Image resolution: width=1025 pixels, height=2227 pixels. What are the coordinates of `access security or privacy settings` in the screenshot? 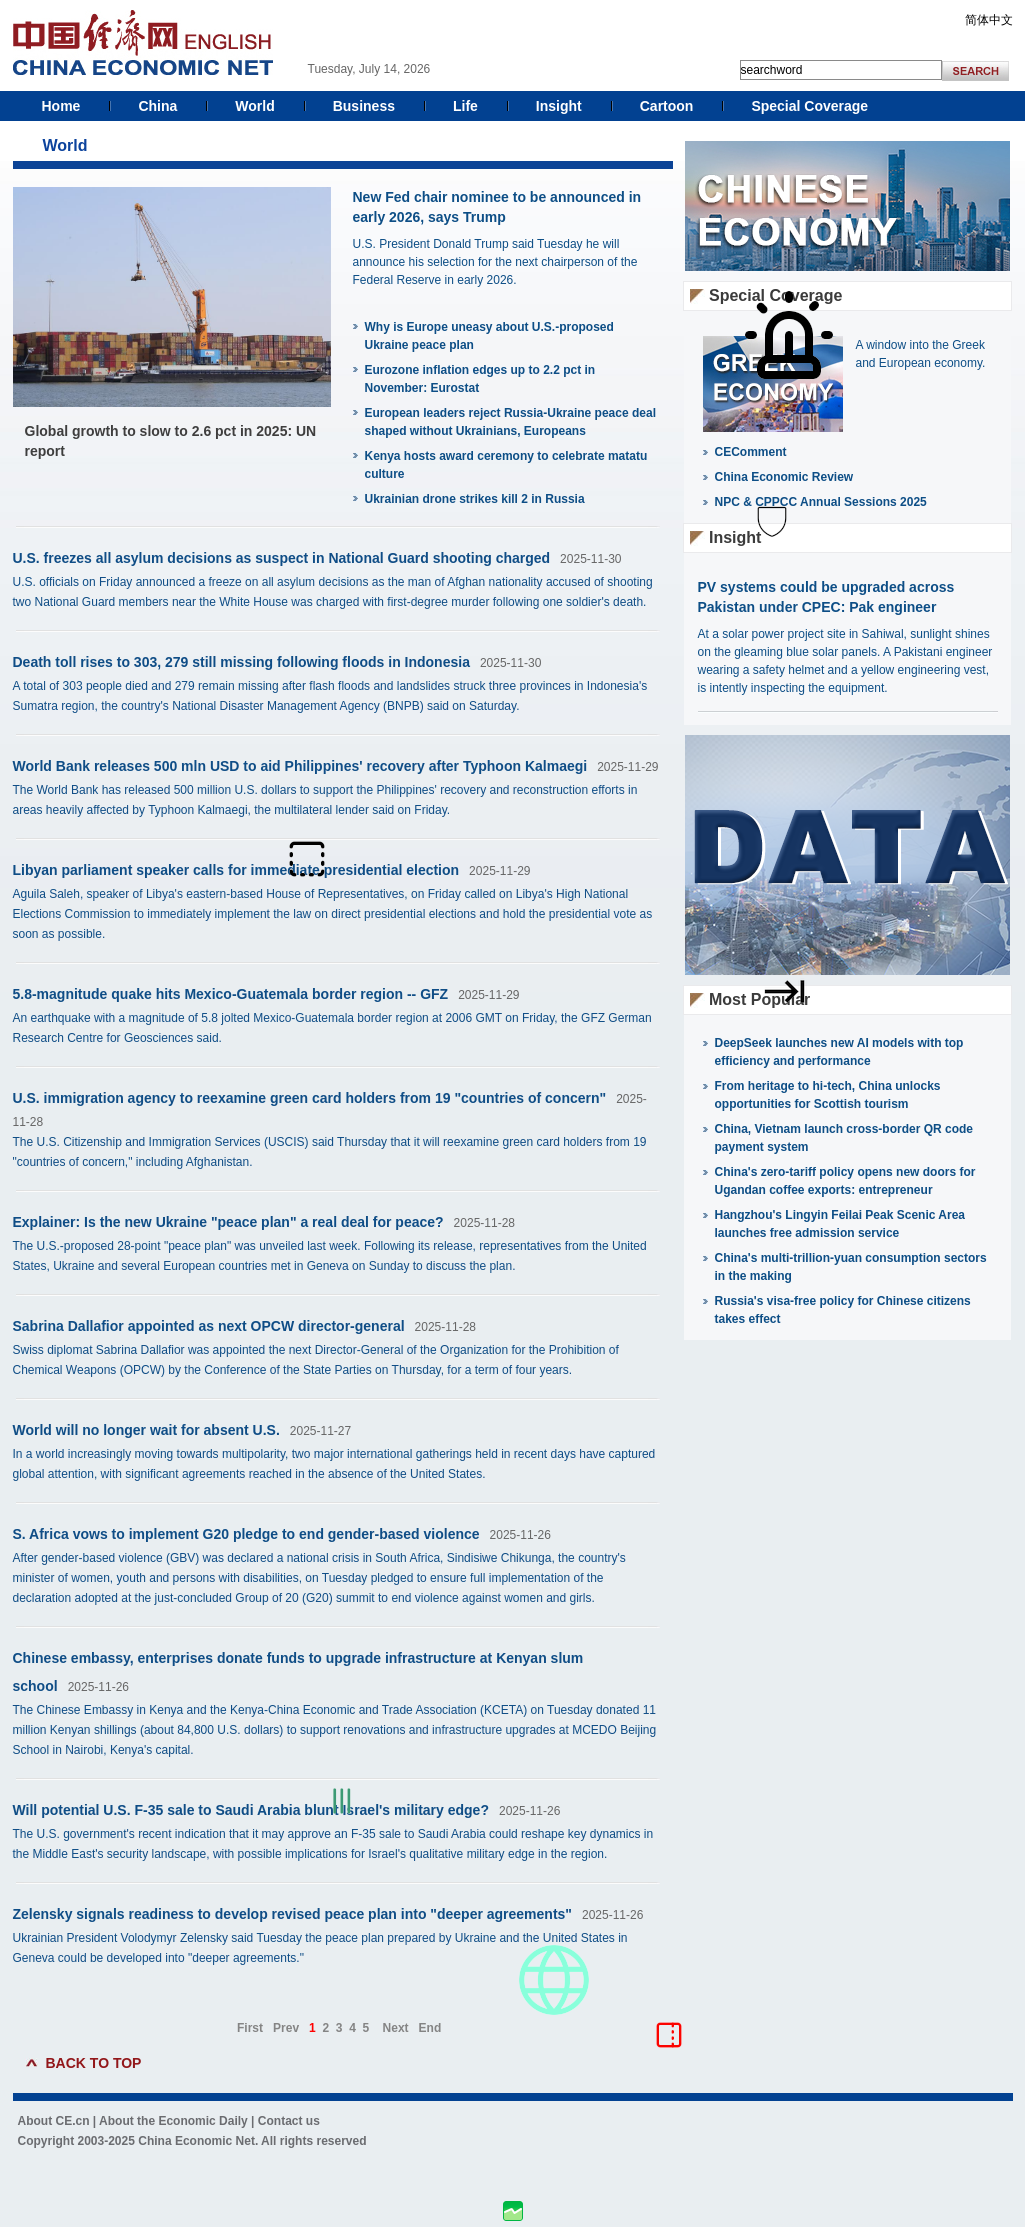 It's located at (772, 520).